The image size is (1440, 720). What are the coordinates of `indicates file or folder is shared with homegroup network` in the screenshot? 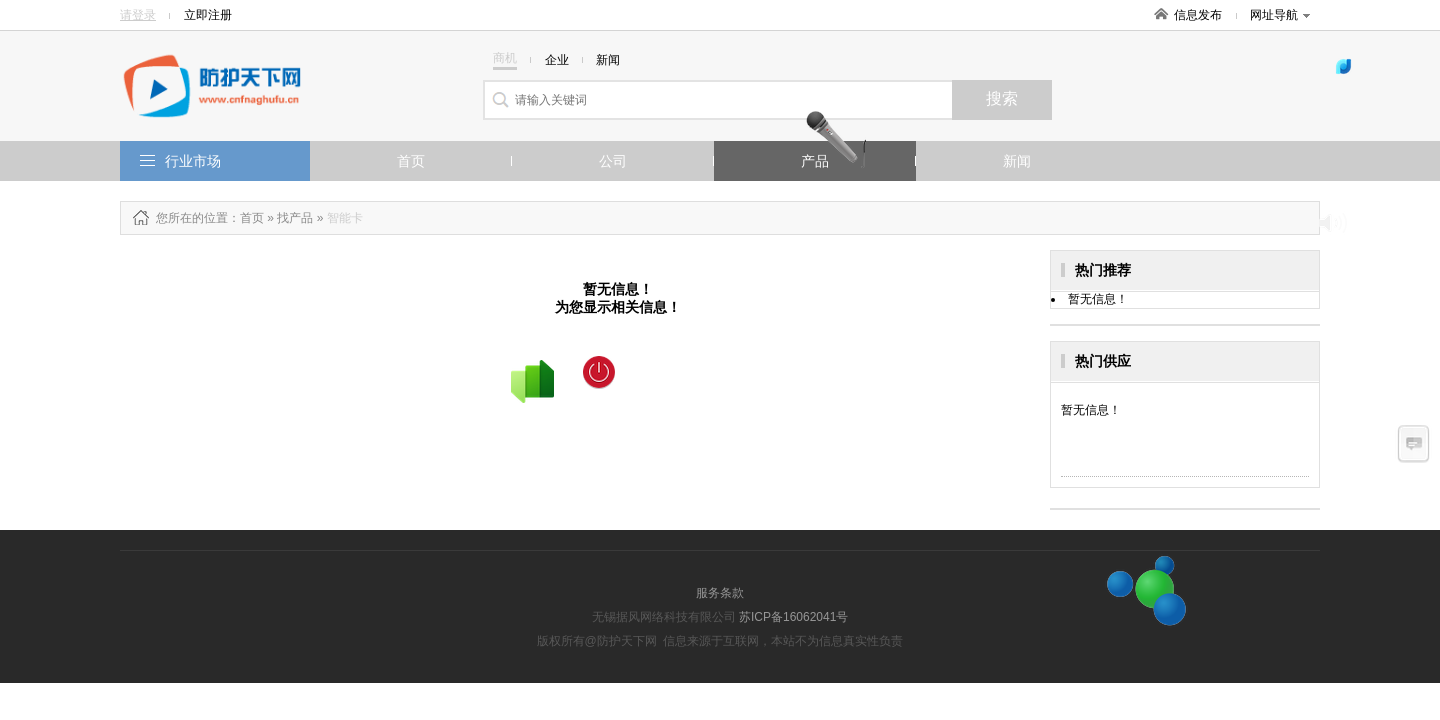 It's located at (1146, 591).